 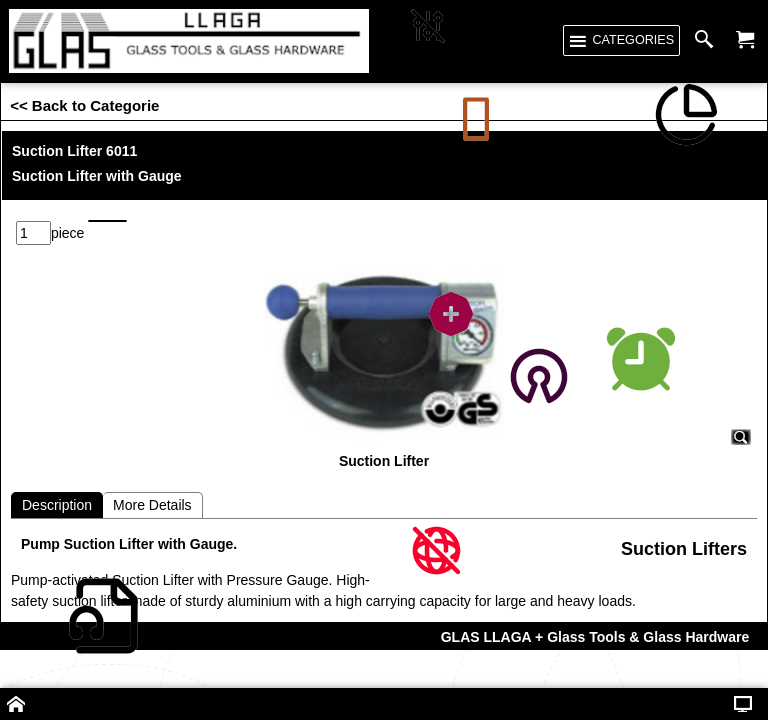 What do you see at coordinates (539, 377) in the screenshot?
I see `indicates open source software or project` at bounding box center [539, 377].